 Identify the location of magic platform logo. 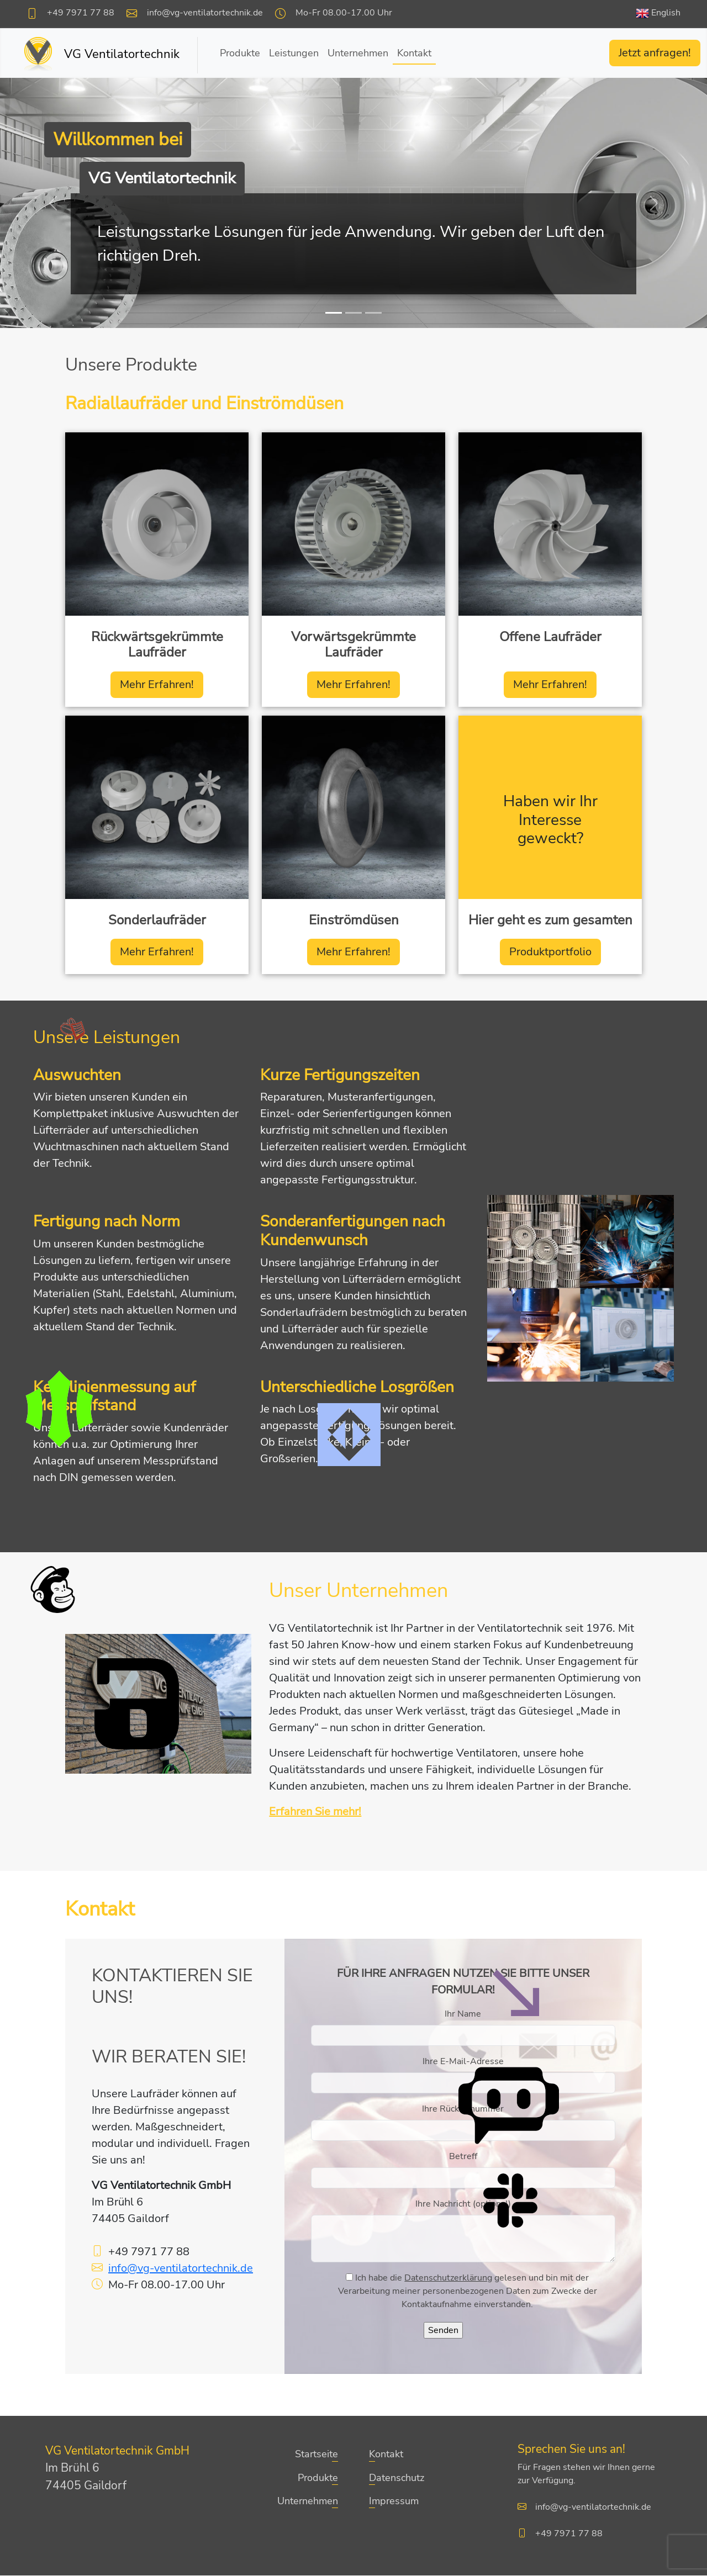
(59, 1409).